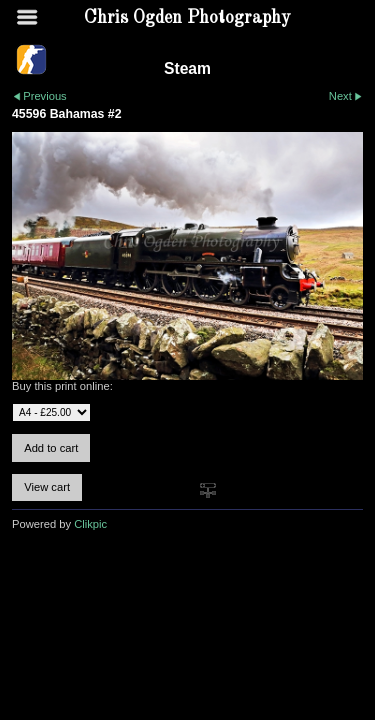  Describe the element at coordinates (208, 490) in the screenshot. I see `configure network proxy settings` at that location.